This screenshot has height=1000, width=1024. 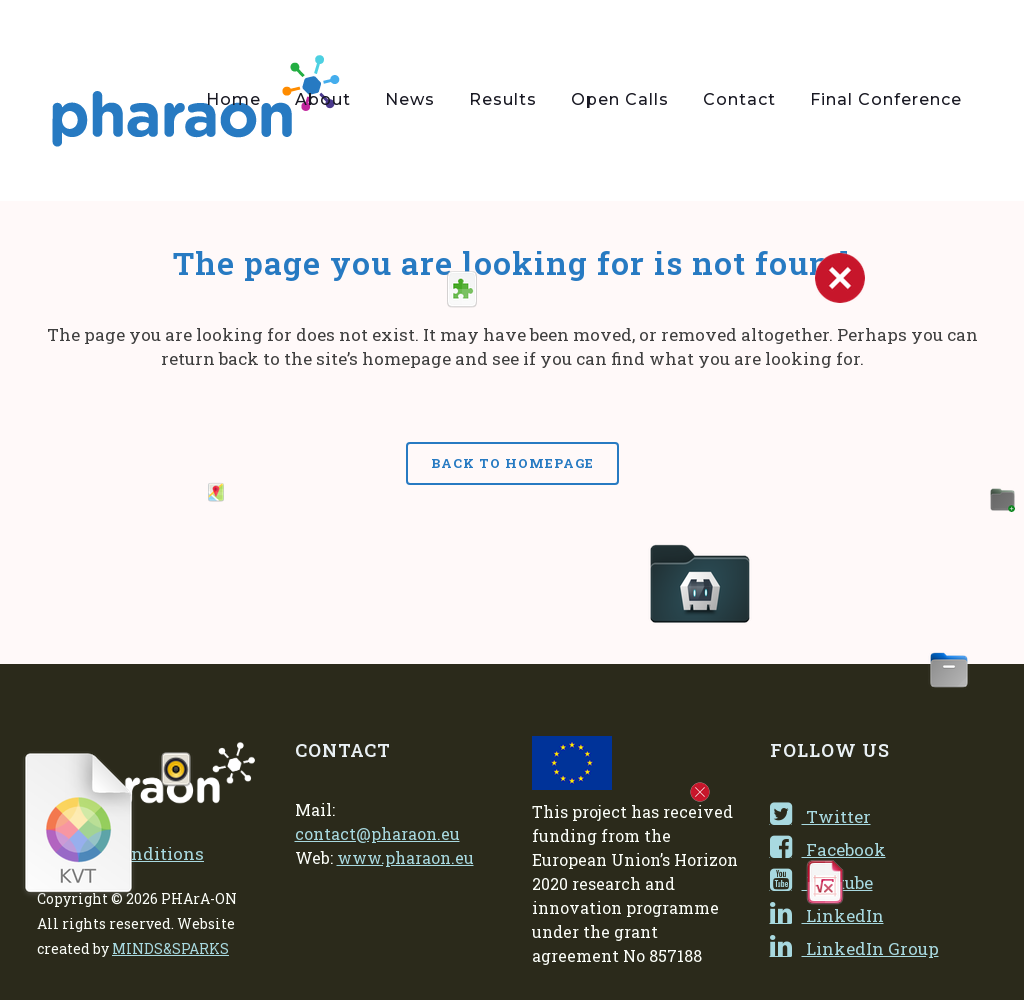 I want to click on libreoffice math formula template file, so click(x=825, y=882).